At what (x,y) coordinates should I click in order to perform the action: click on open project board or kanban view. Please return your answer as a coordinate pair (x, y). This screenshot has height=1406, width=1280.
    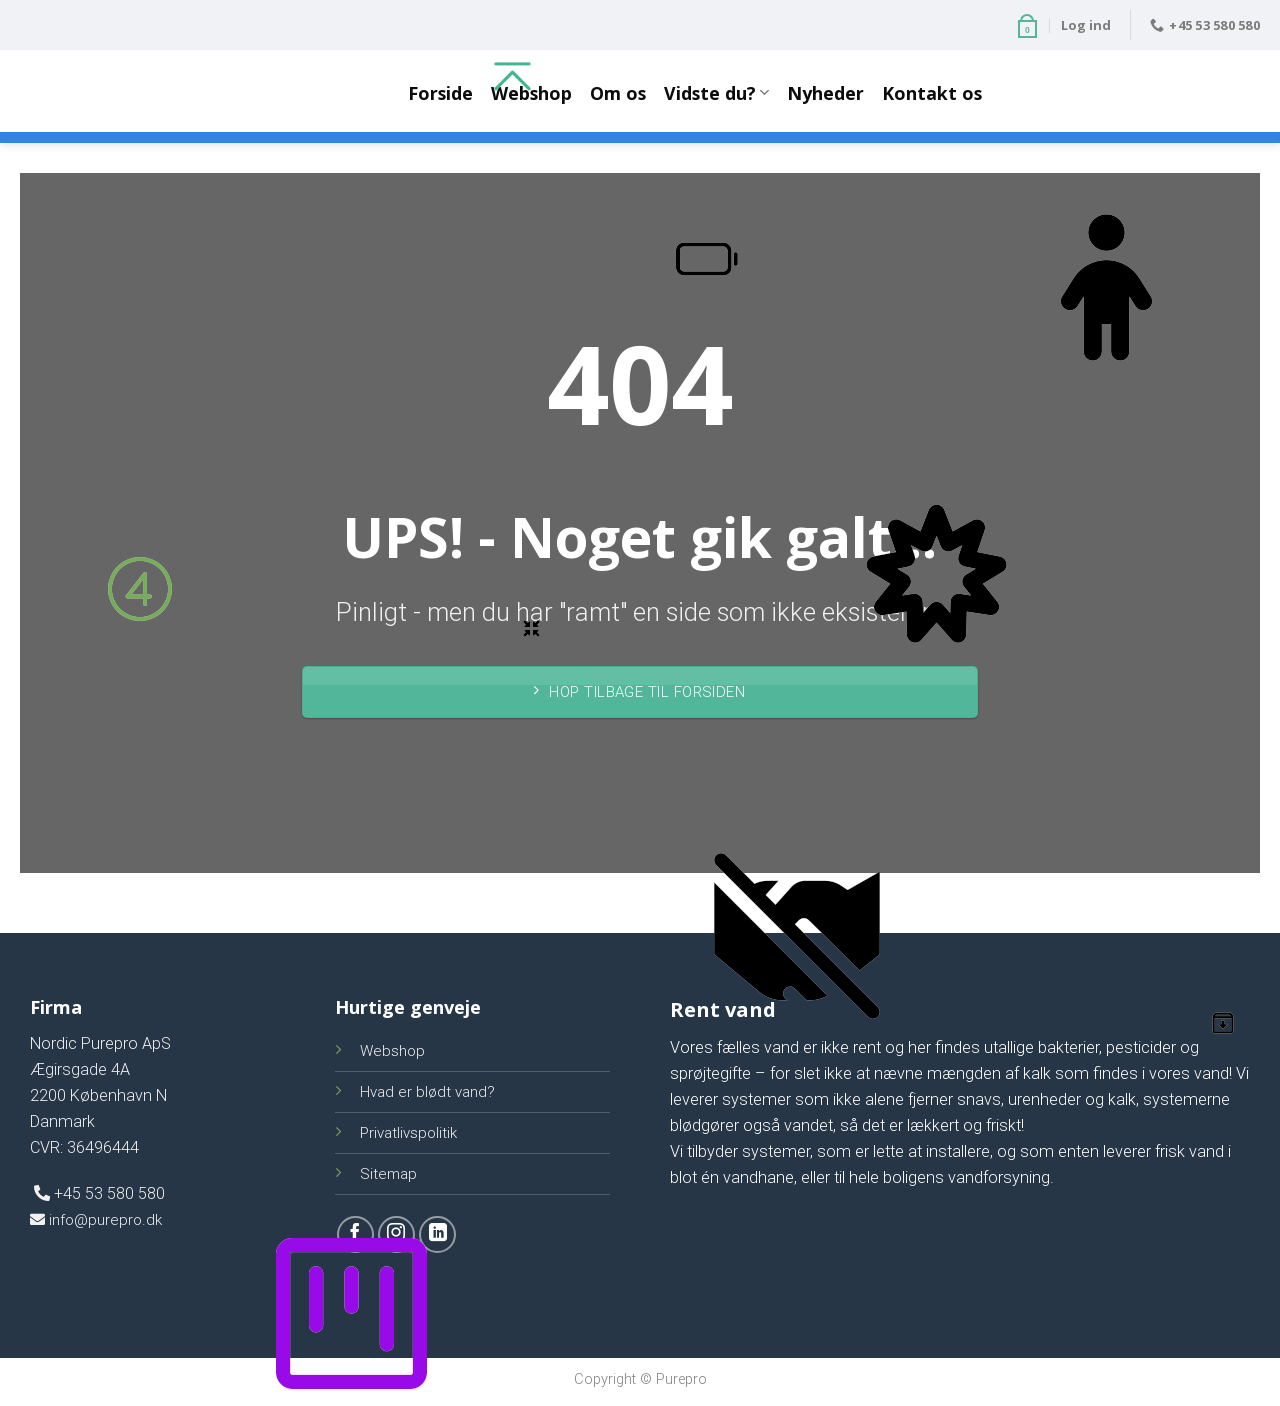
    Looking at the image, I should click on (351, 1313).